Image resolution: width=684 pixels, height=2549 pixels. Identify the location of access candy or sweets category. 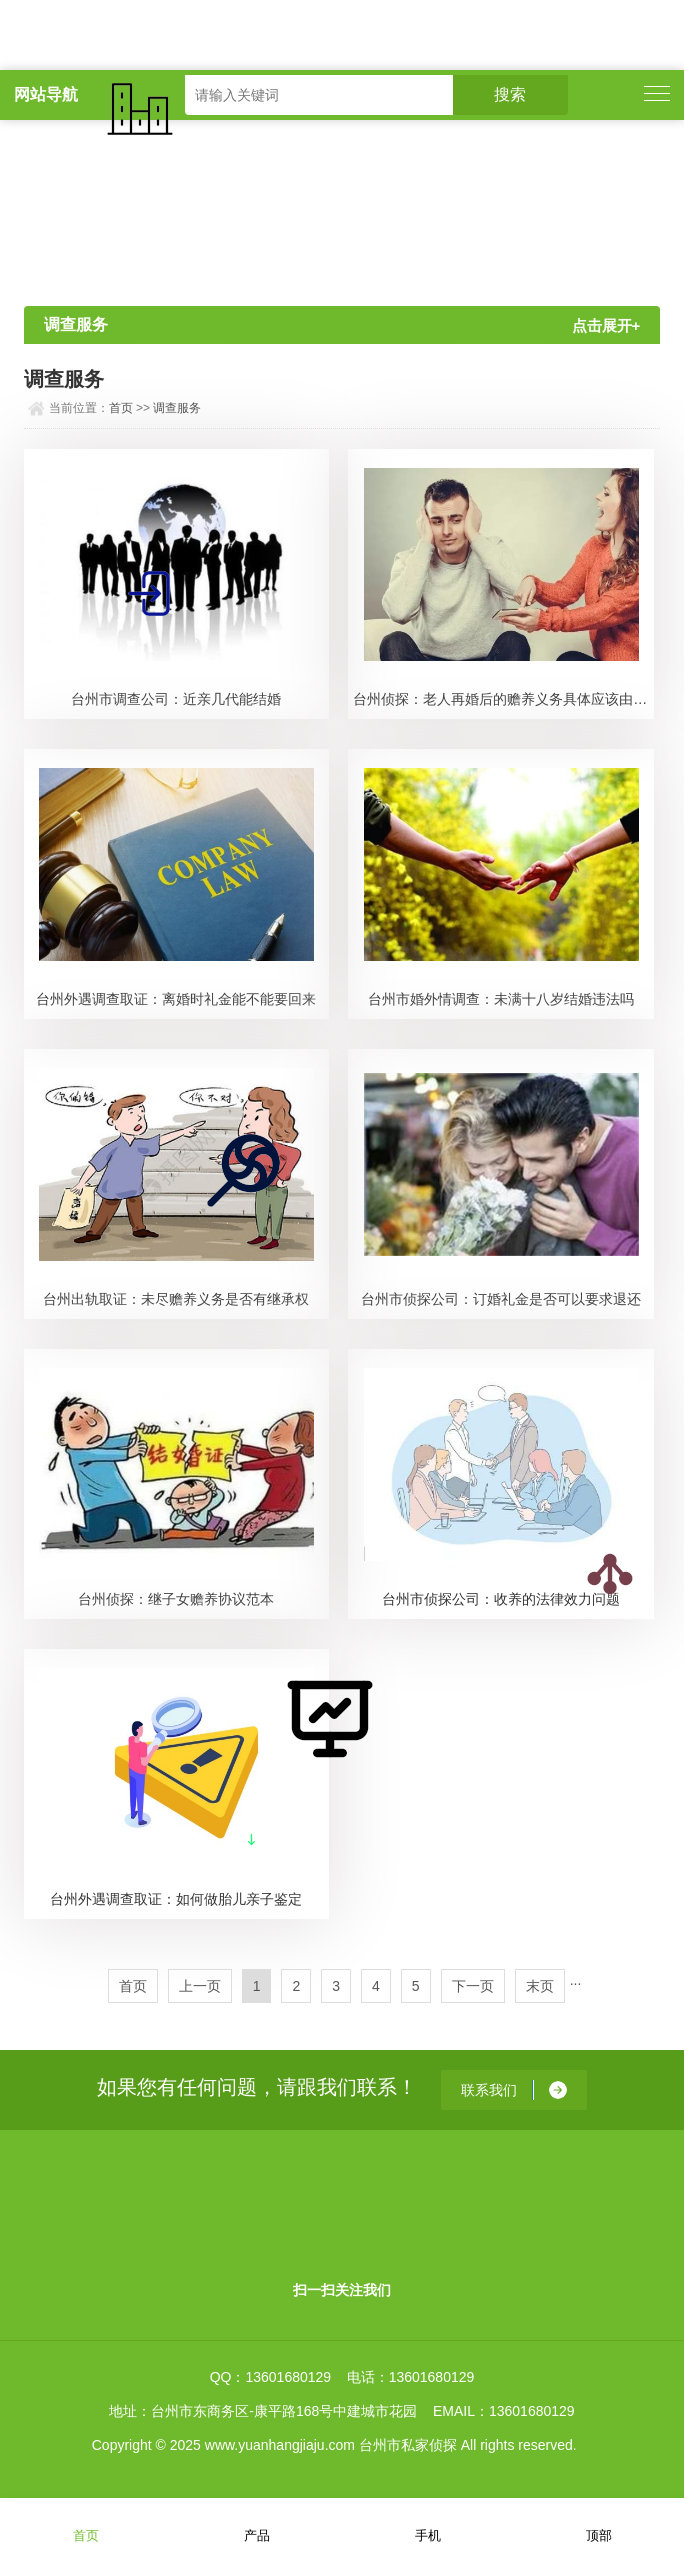
(243, 1170).